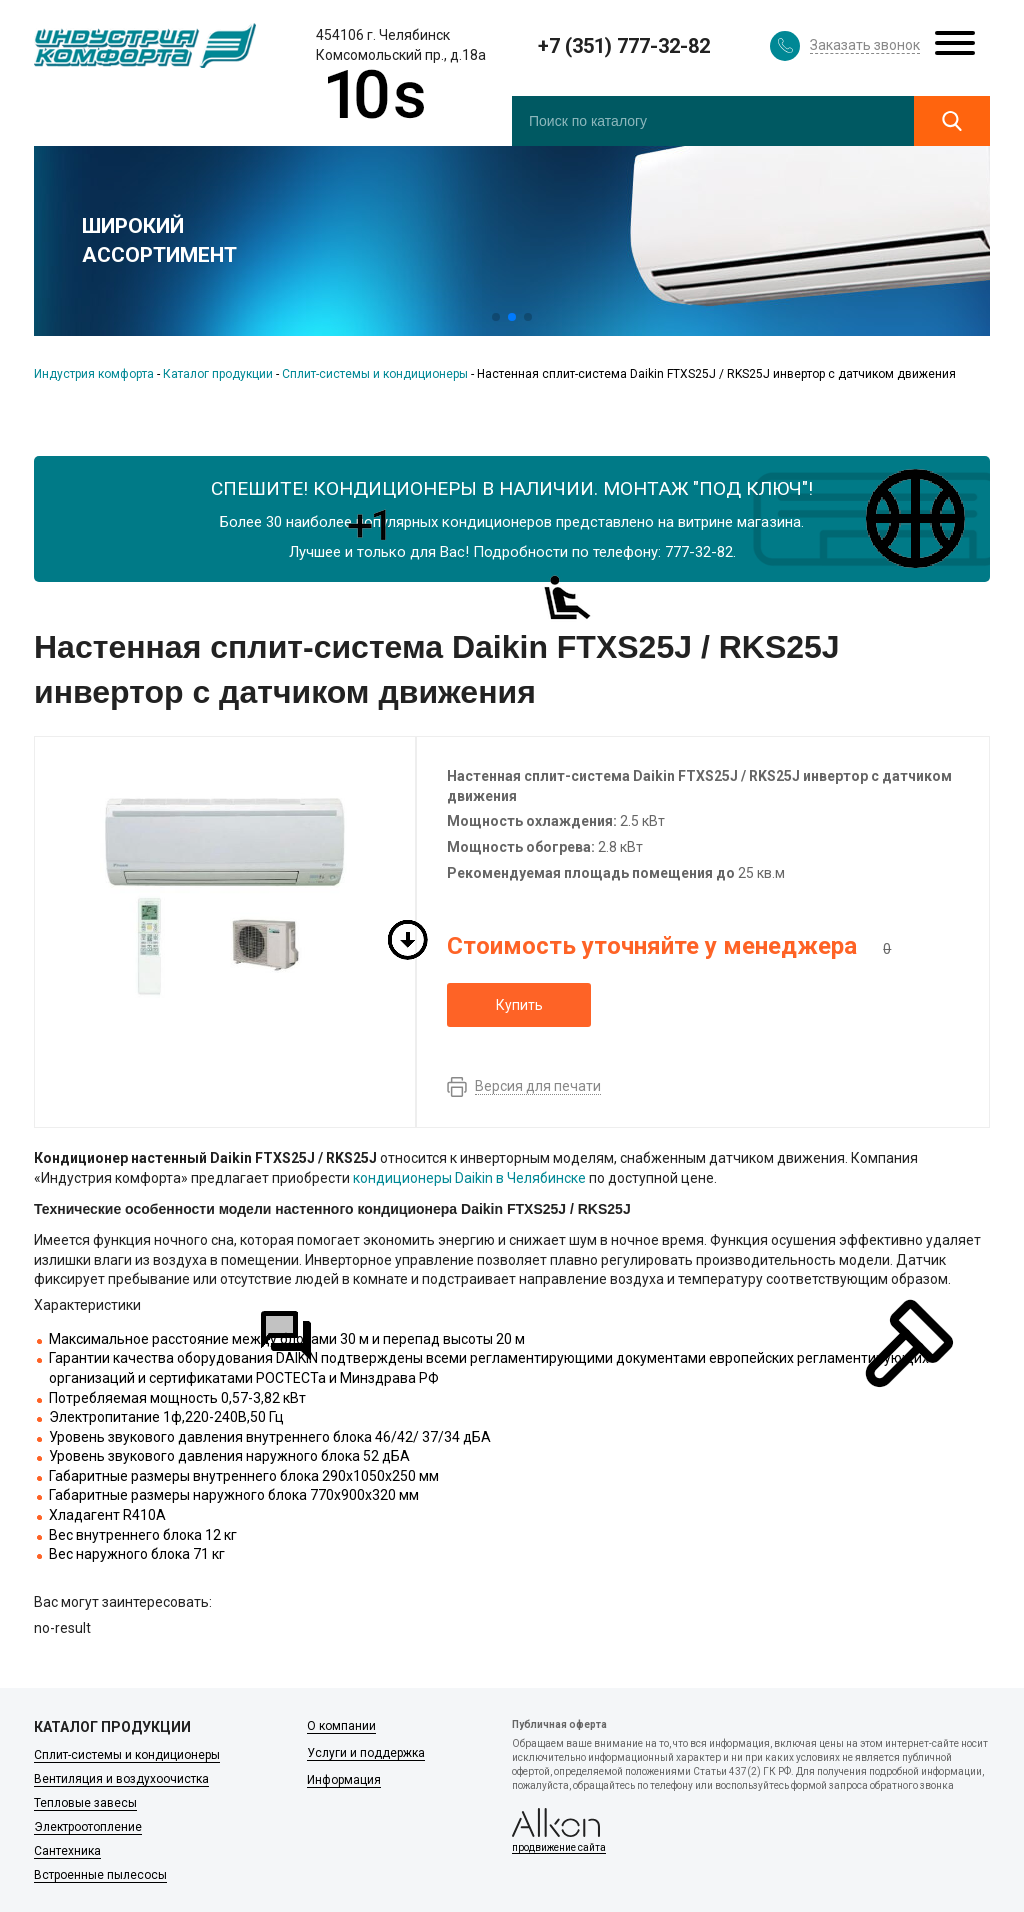 Image resolution: width=1024 pixels, height=1912 pixels. What do you see at coordinates (908, 1342) in the screenshot?
I see `access tools or settings` at bounding box center [908, 1342].